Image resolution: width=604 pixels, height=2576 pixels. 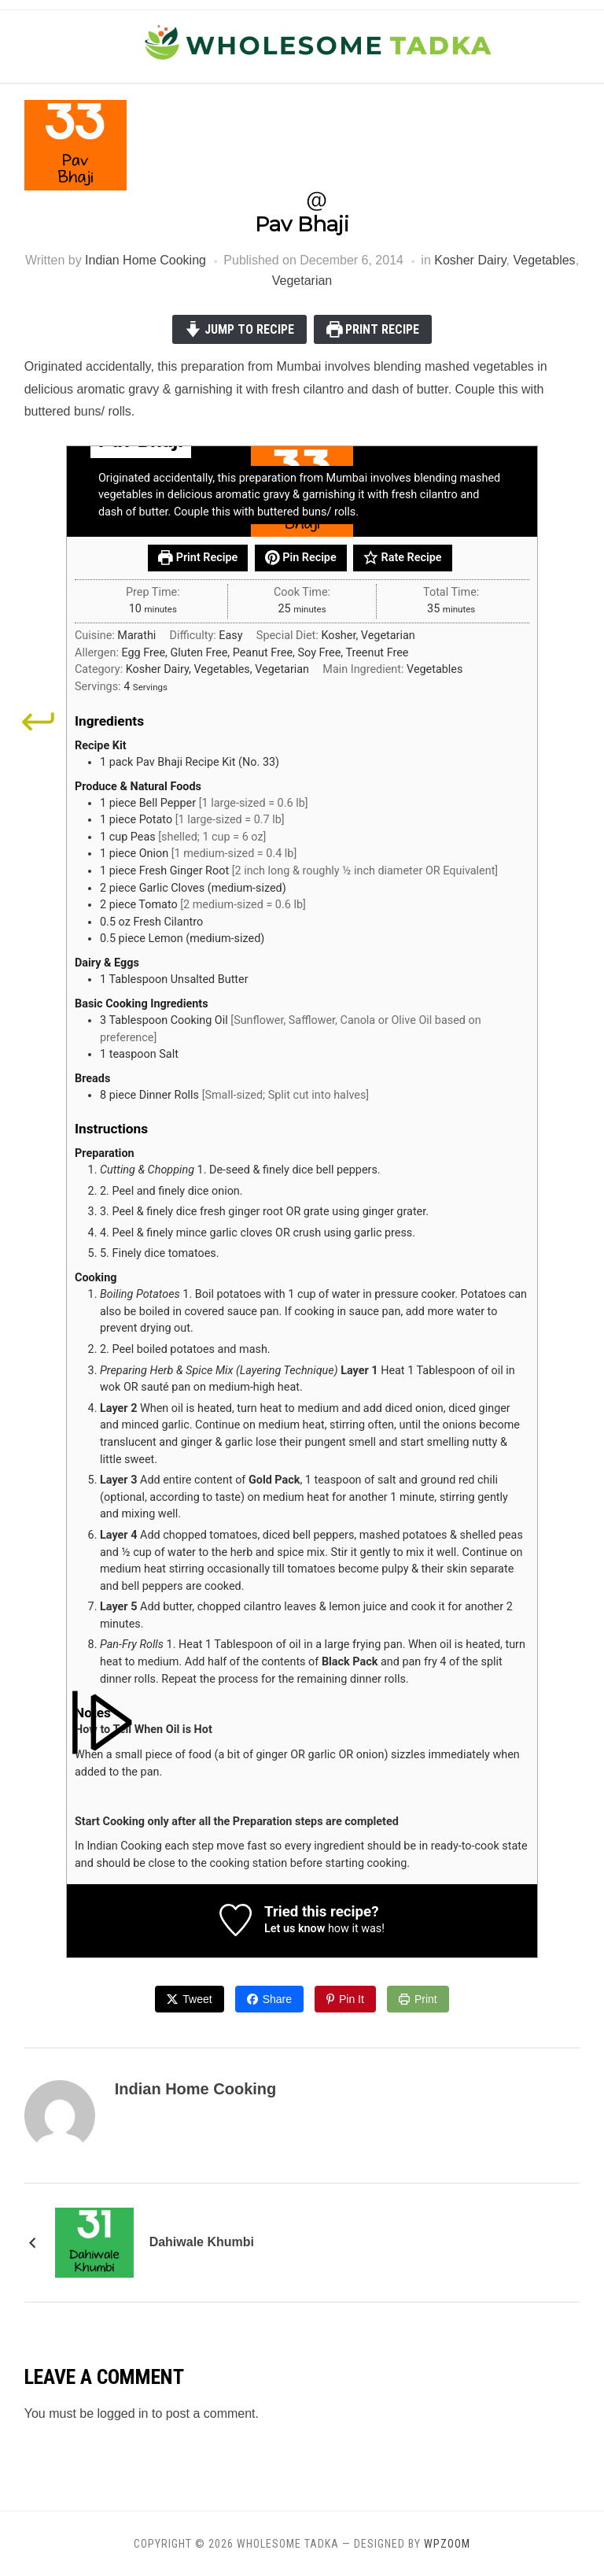 I want to click on continue debugging past current breakpoint, so click(x=98, y=1722).